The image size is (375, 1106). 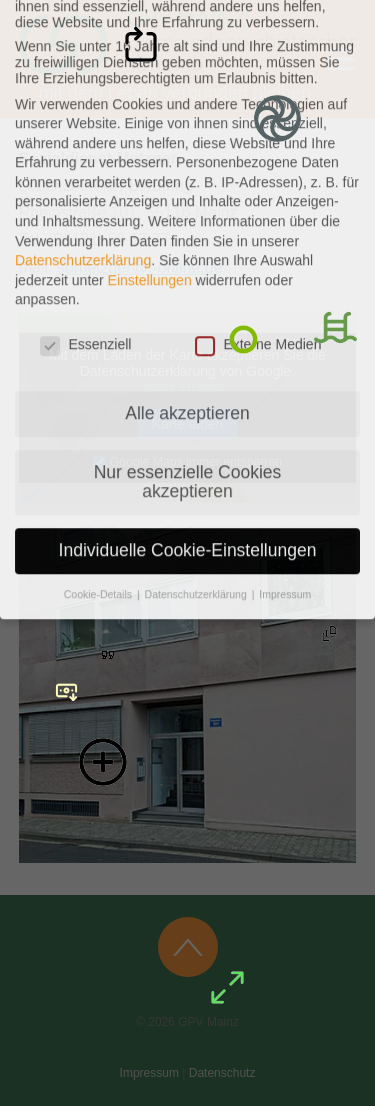 What do you see at coordinates (335, 327) in the screenshot?
I see `access pool or swimming area information` at bounding box center [335, 327].